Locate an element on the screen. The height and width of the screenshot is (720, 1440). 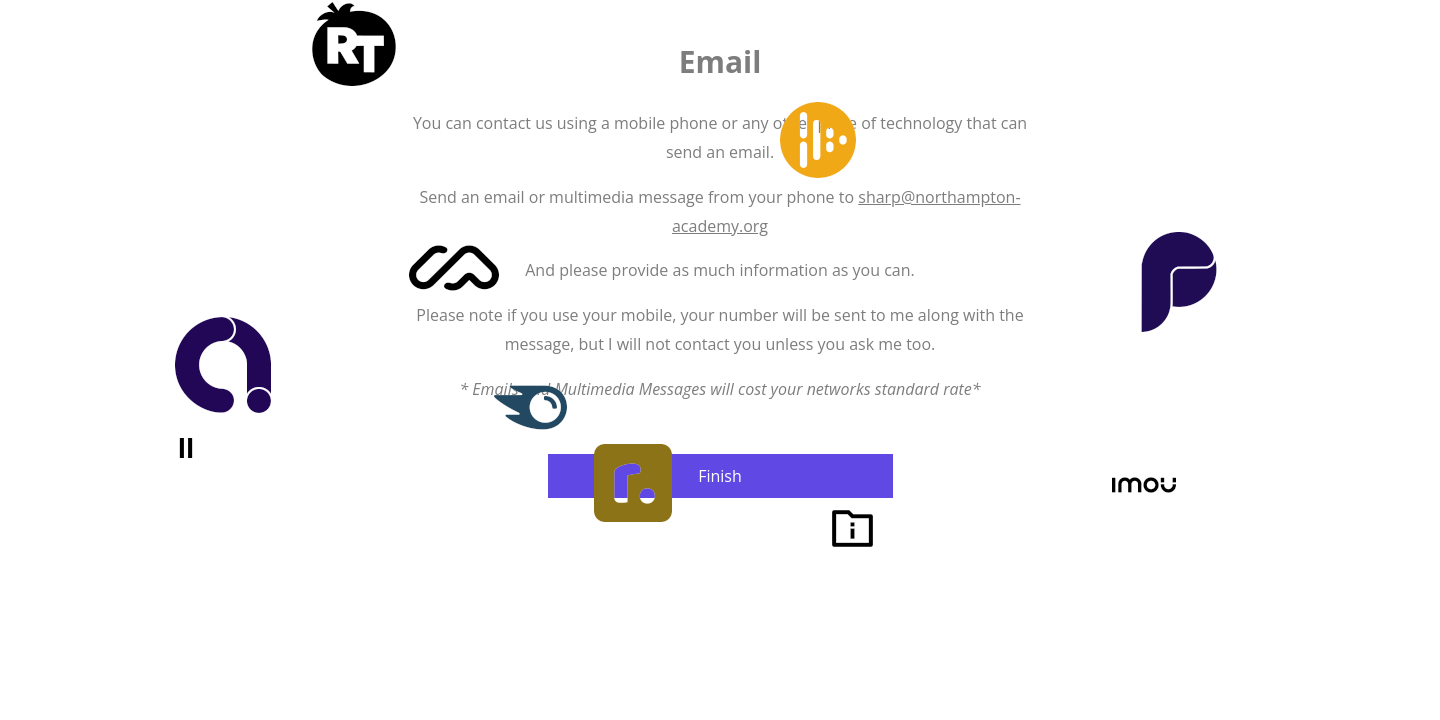
visit rotten tomatoes website is located at coordinates (354, 44).